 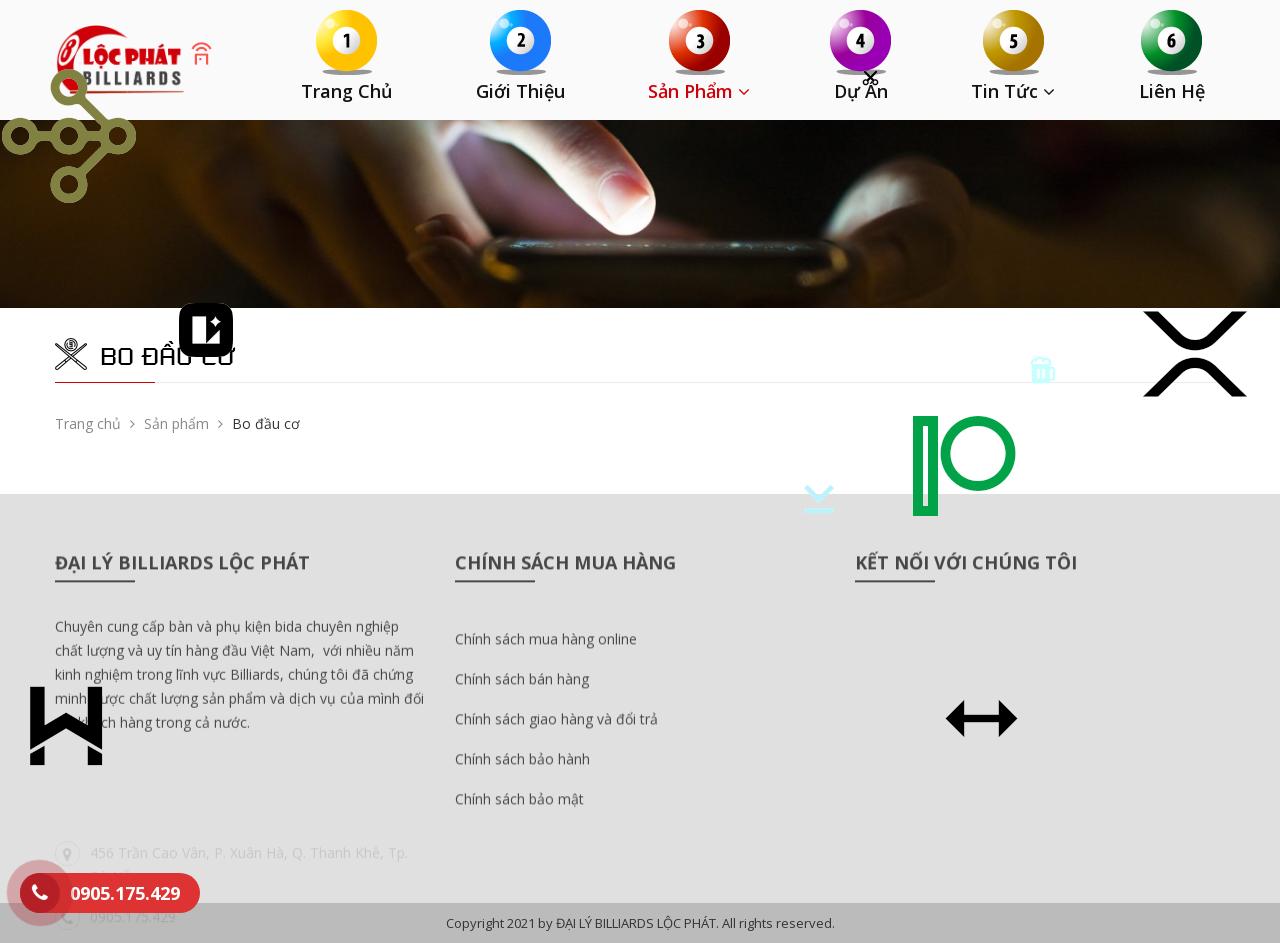 What do you see at coordinates (963, 466) in the screenshot?
I see `link to Patreon profile` at bounding box center [963, 466].